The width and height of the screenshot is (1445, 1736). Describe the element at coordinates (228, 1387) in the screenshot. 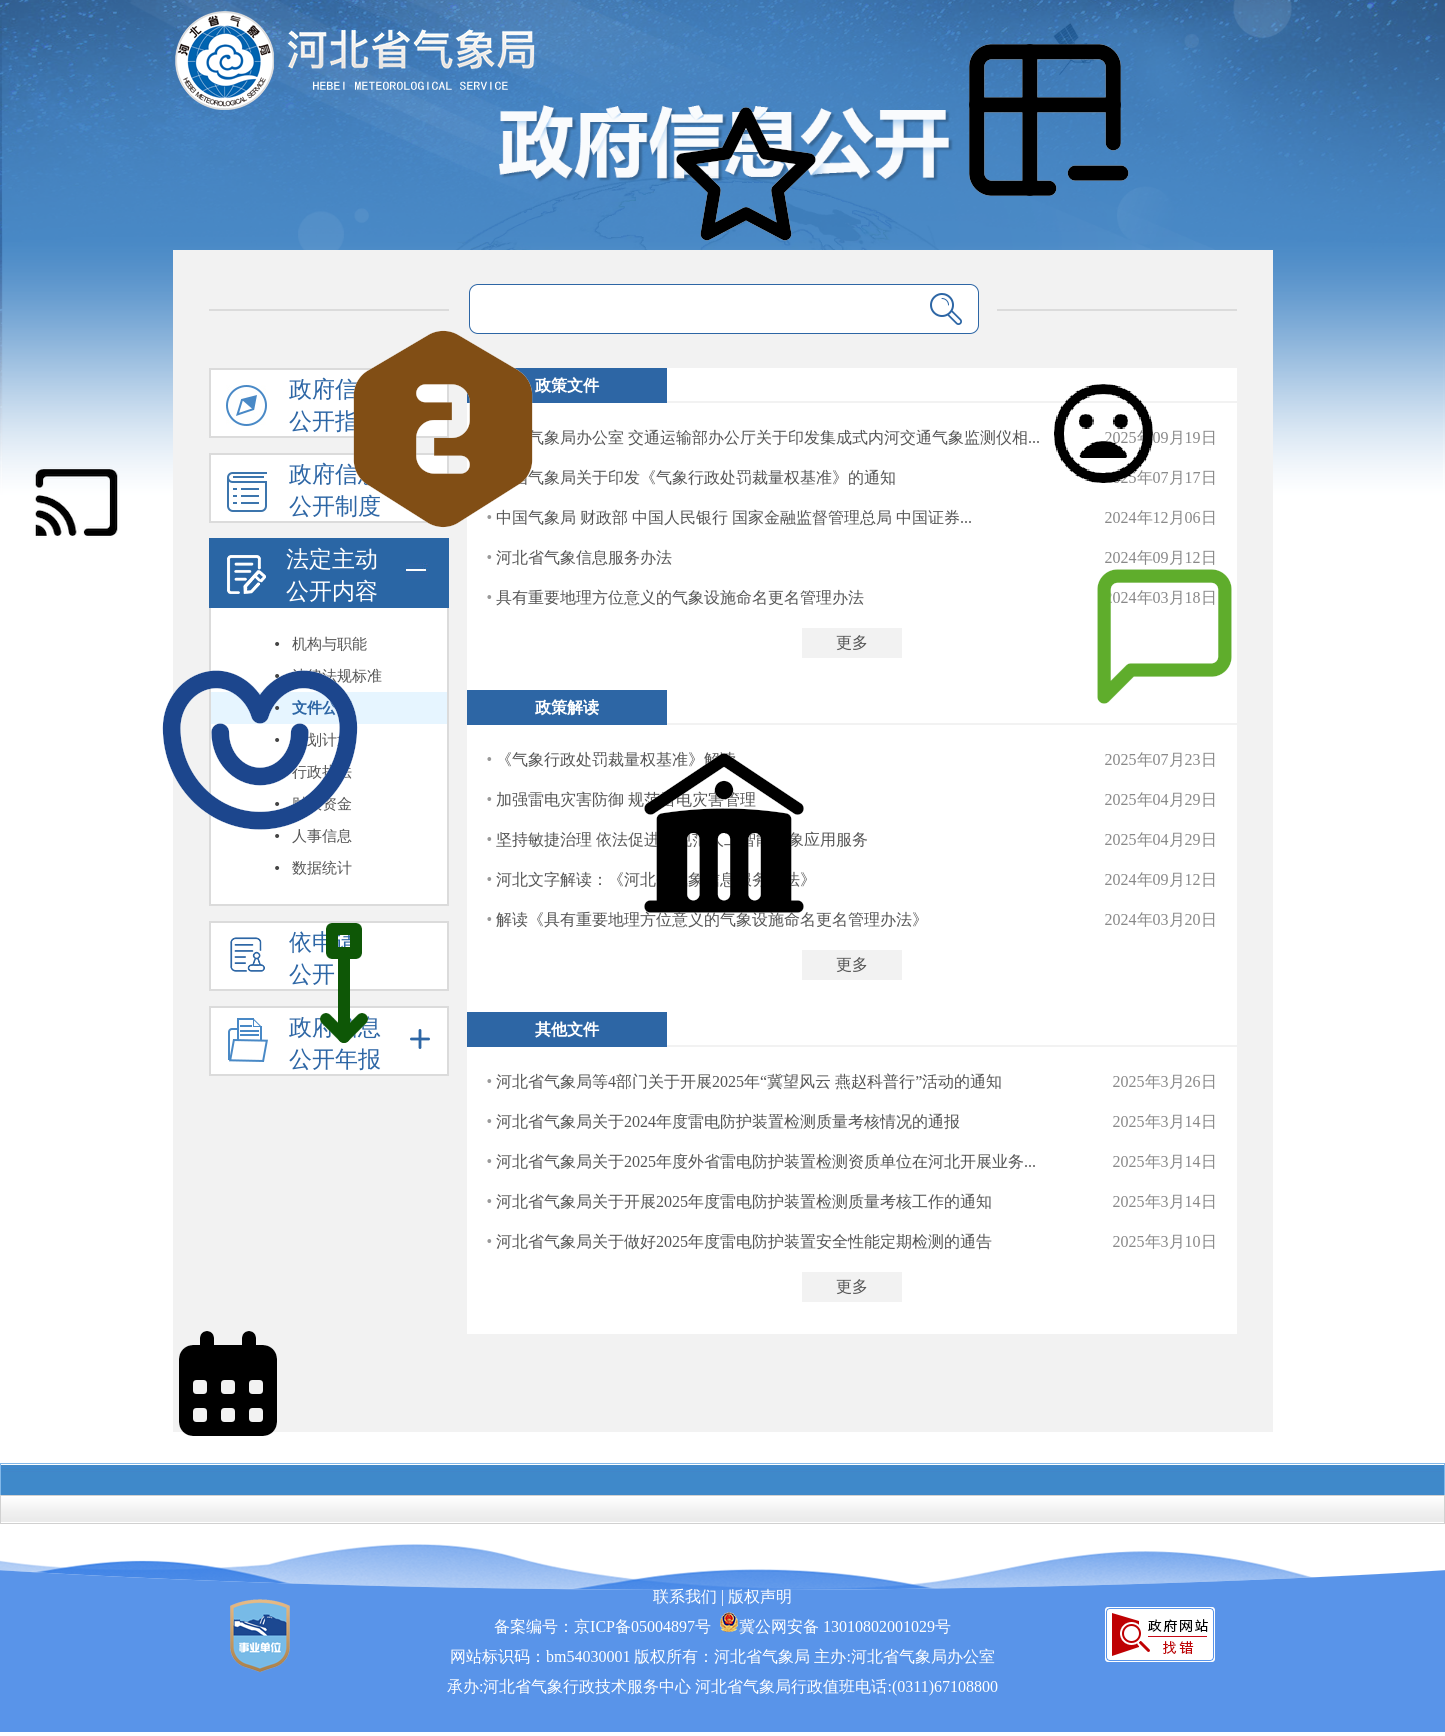

I see `view calendar with scheduled events` at that location.